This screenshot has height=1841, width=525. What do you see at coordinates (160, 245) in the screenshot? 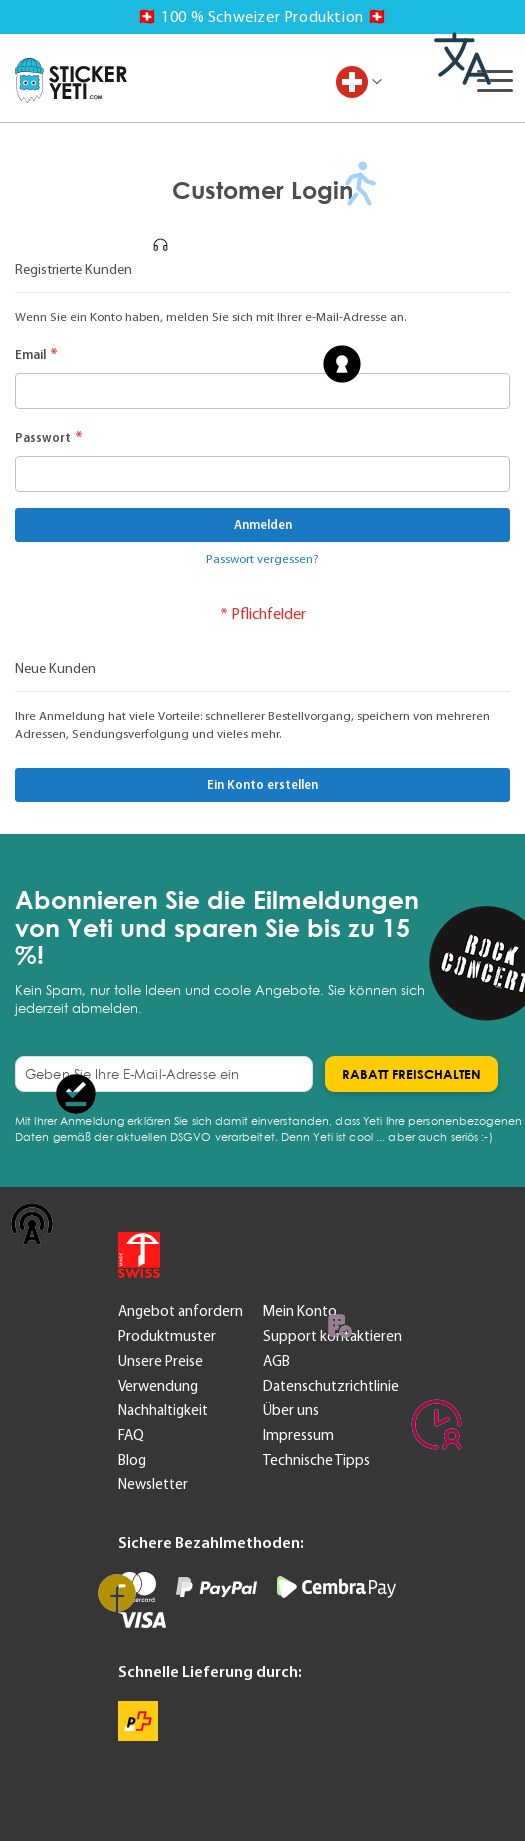
I see `access audio or music playback` at bounding box center [160, 245].